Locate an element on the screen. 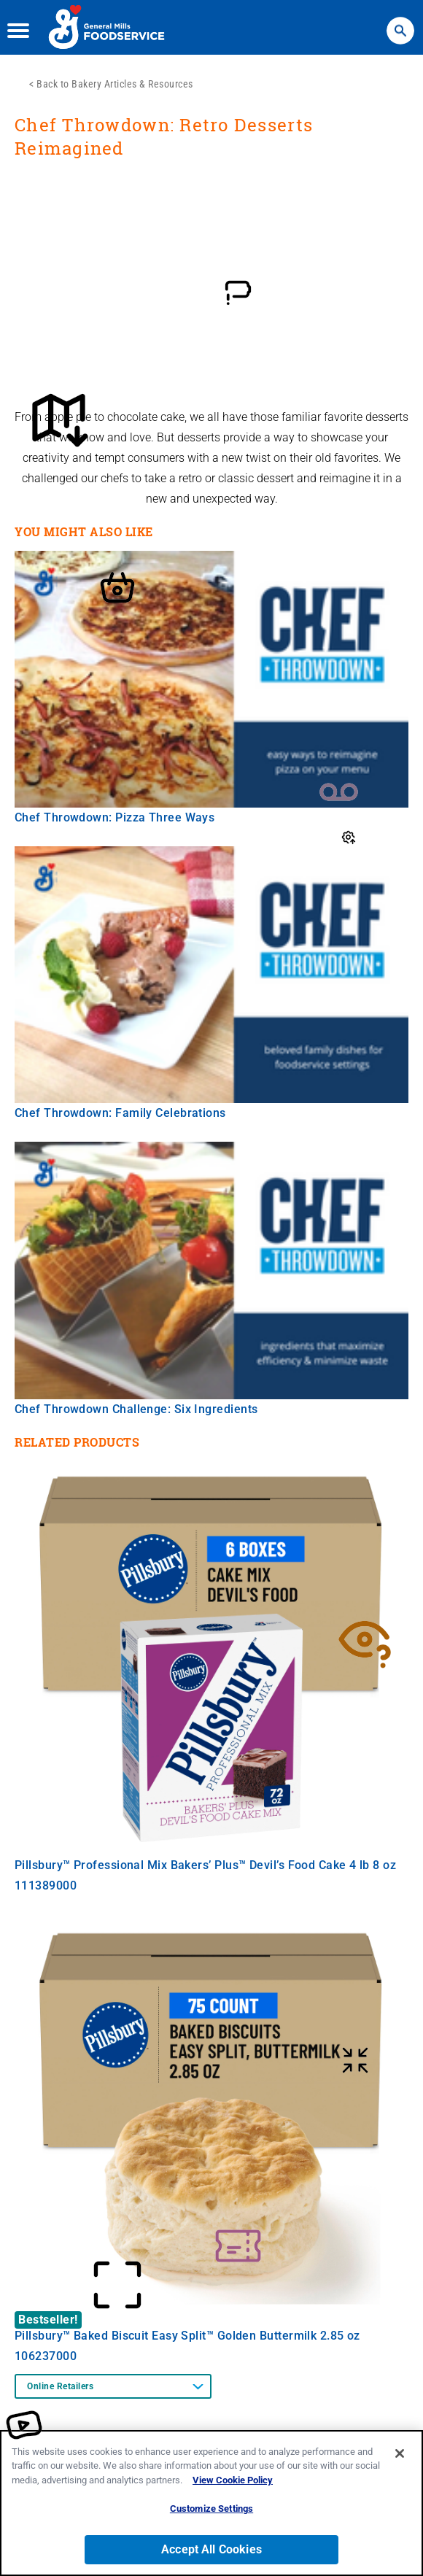 This screenshot has height=2576, width=423. download map for offline use is located at coordinates (58, 417).